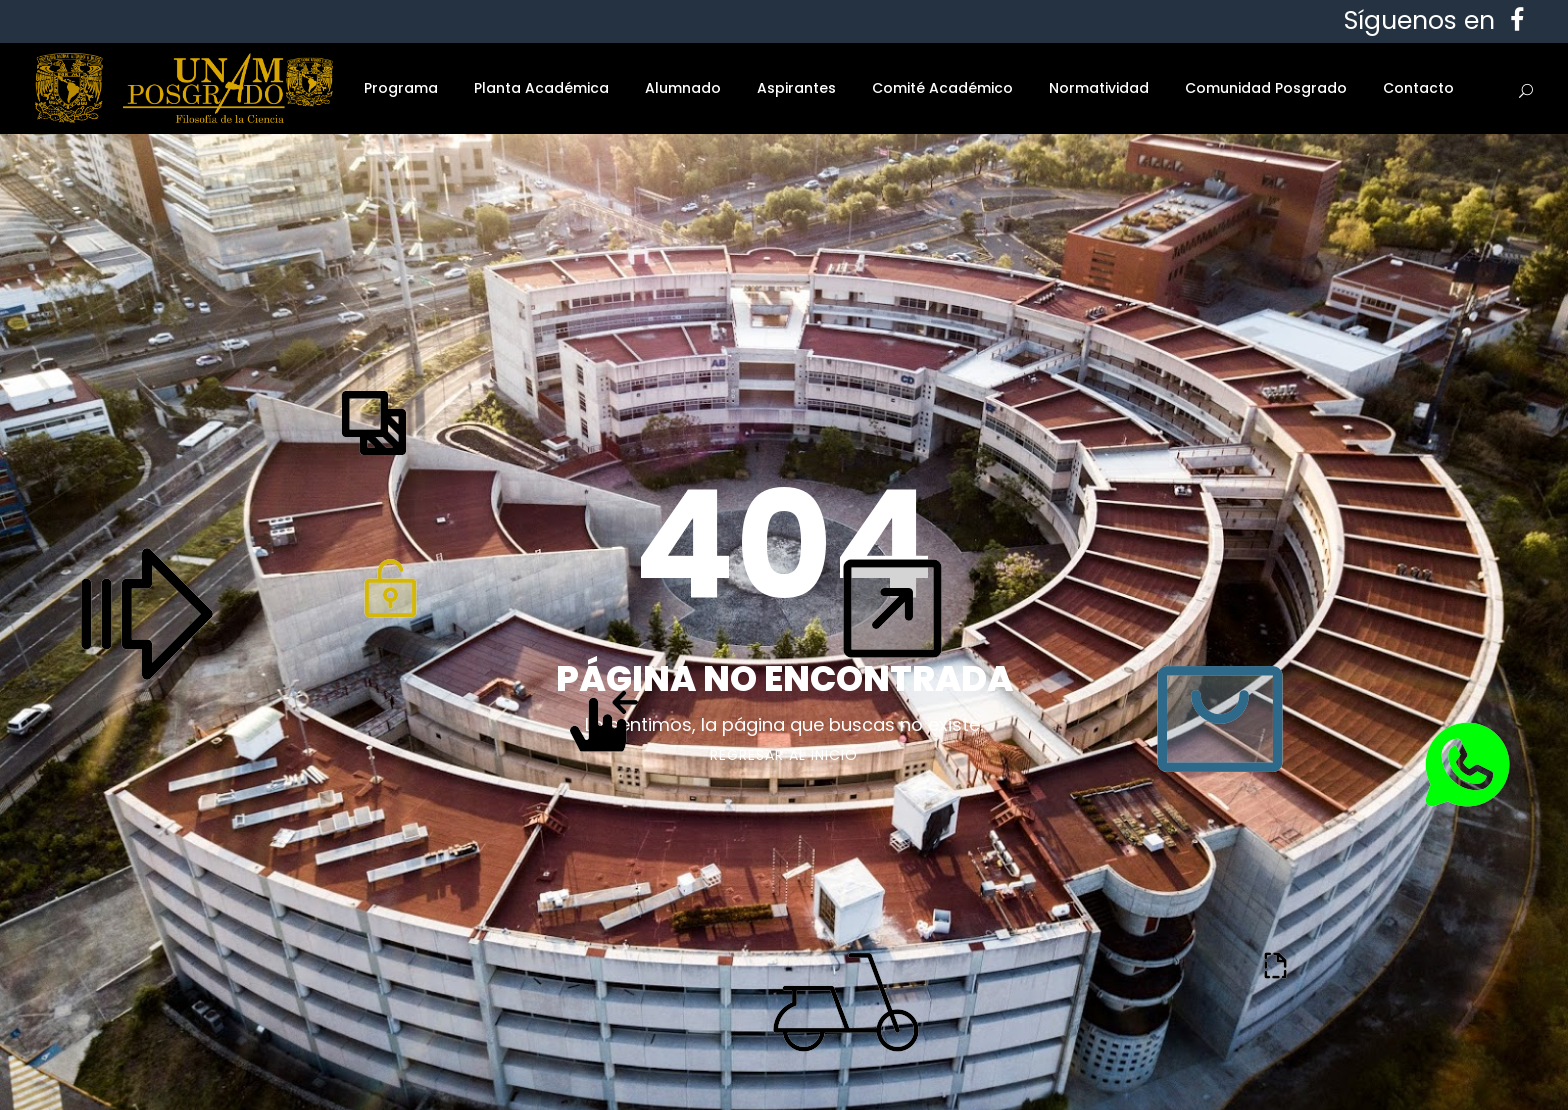 The image size is (1568, 1110). Describe the element at coordinates (142, 614) in the screenshot. I see `skip forward or advance to next item` at that location.